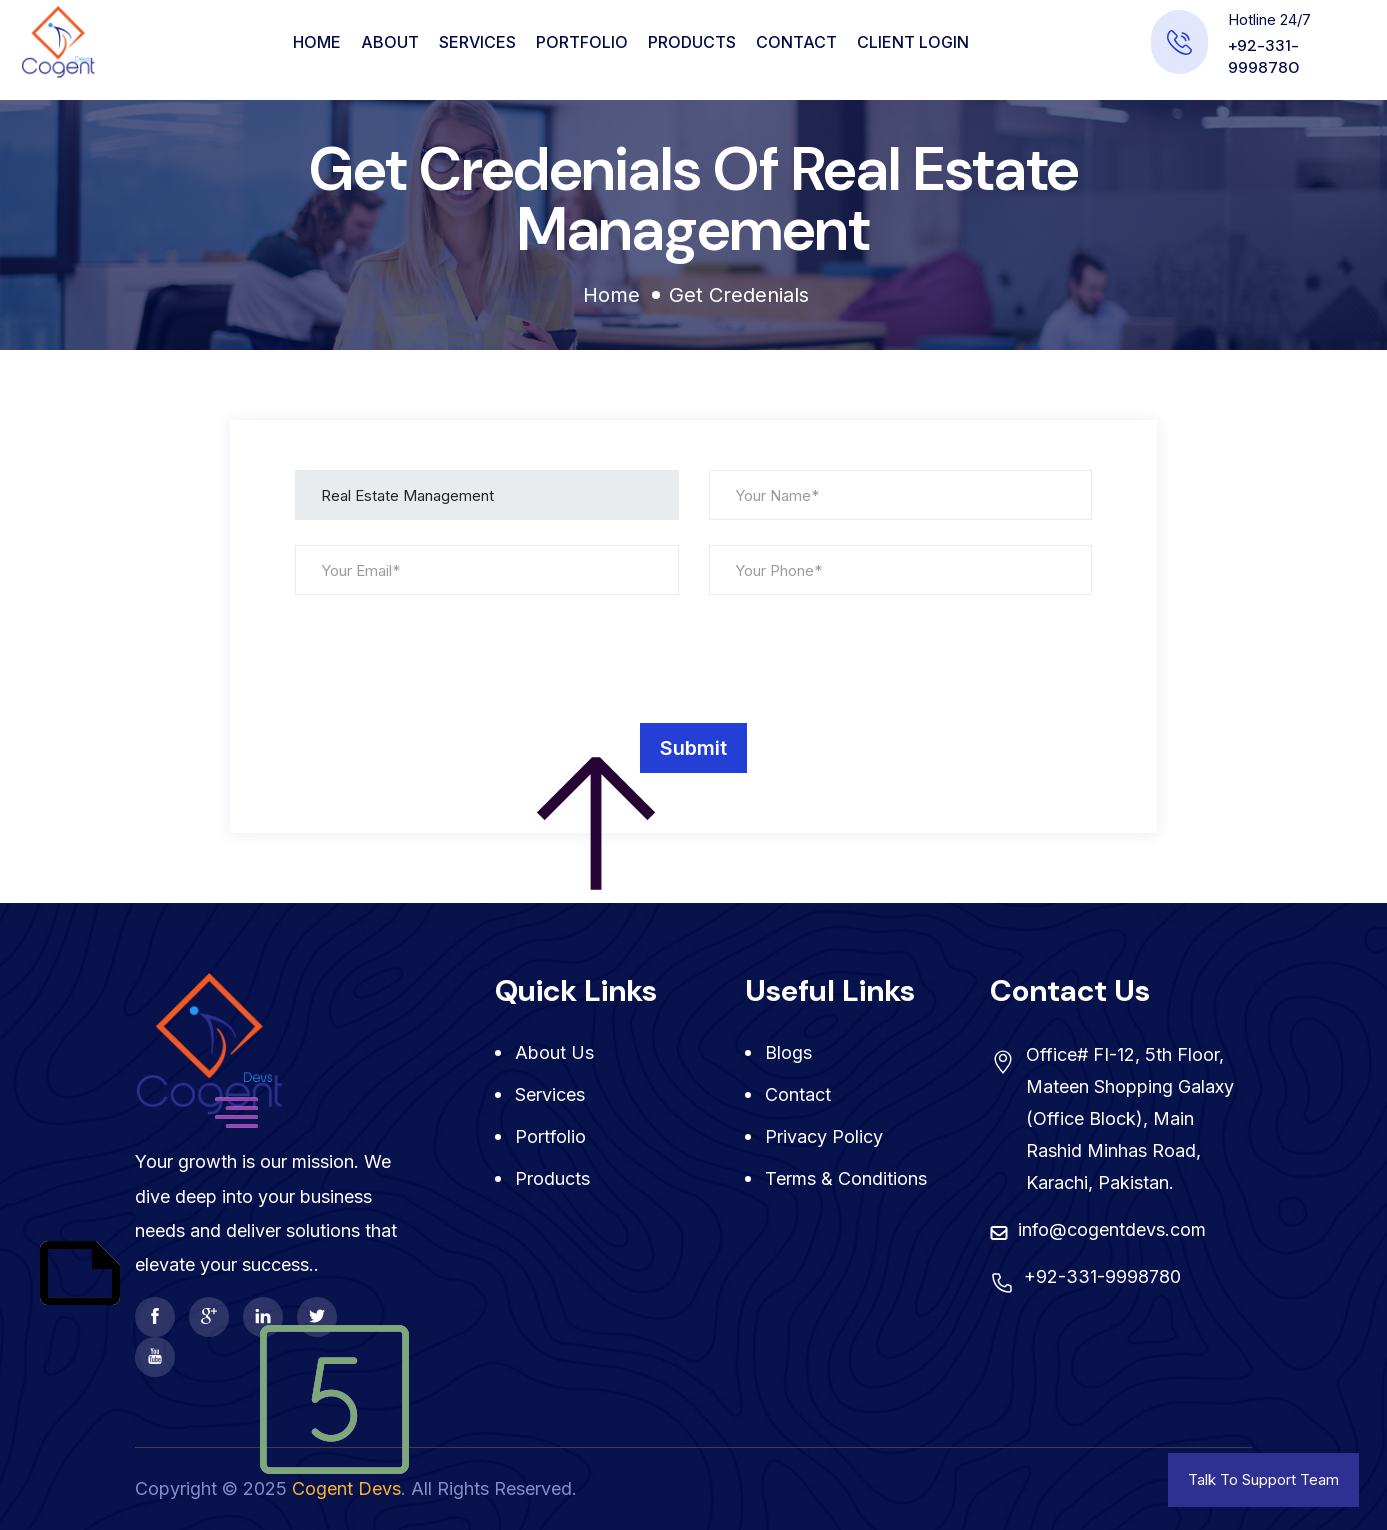 This screenshot has width=1387, height=1530. Describe the element at coordinates (236, 1113) in the screenshot. I see `align text to the right` at that location.